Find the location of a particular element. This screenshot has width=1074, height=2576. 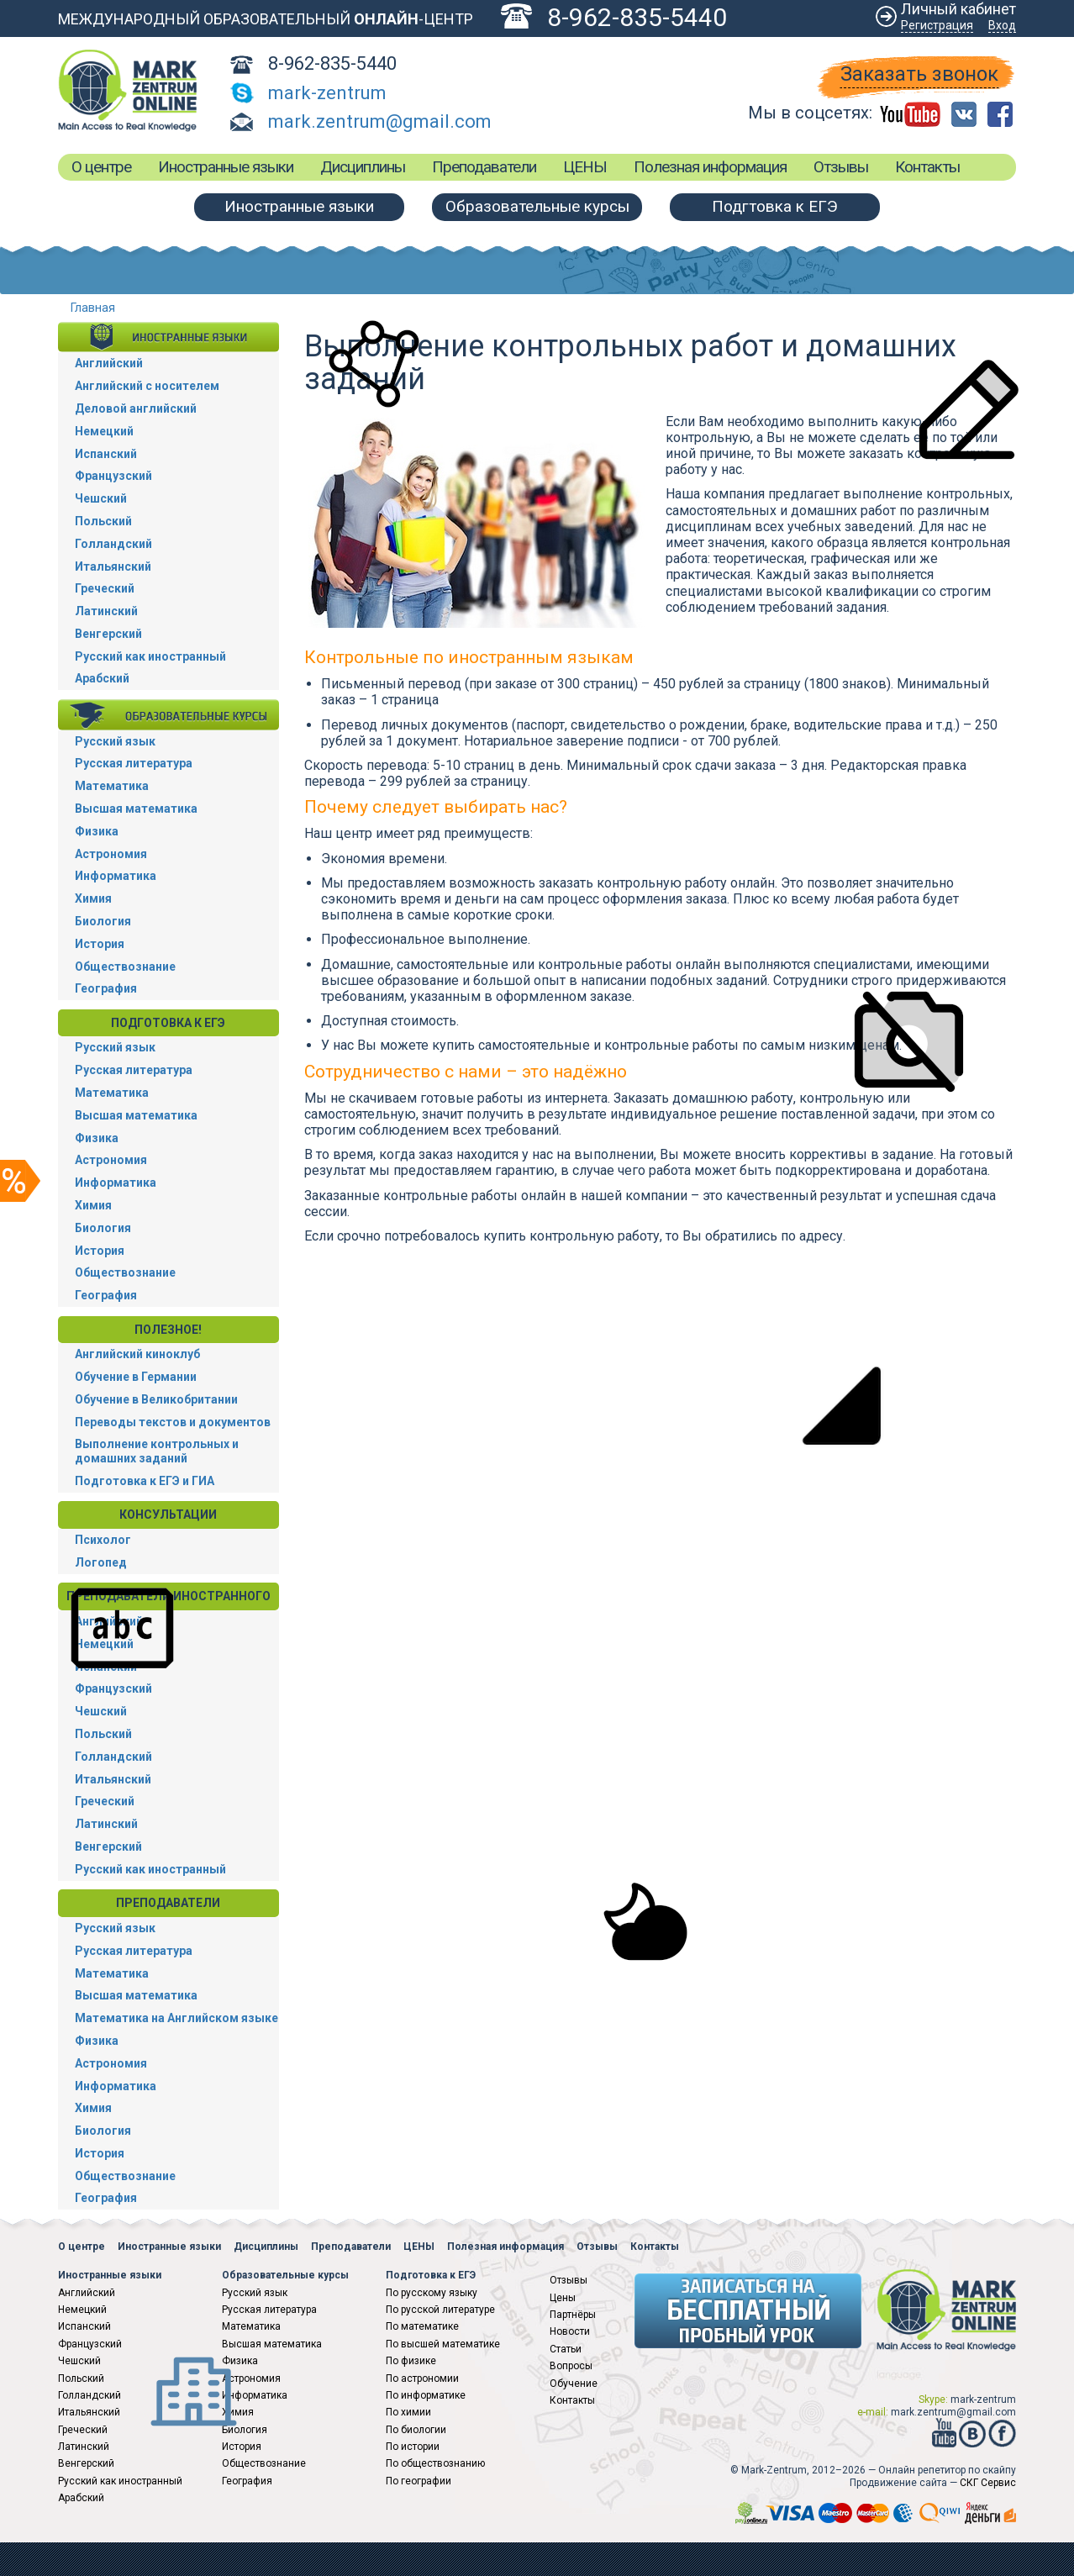

camera is disabled or unavailable is located at coordinates (908, 1041).